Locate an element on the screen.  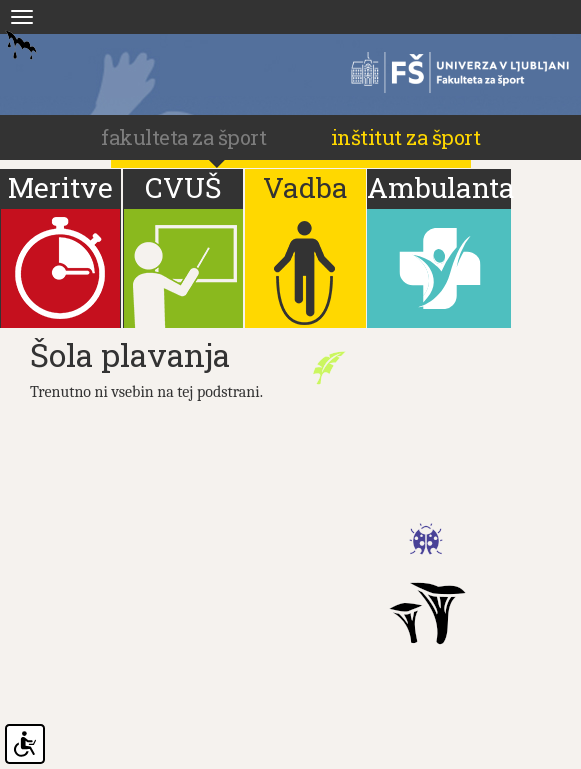
indicates a bug or issue in the system is located at coordinates (426, 540).